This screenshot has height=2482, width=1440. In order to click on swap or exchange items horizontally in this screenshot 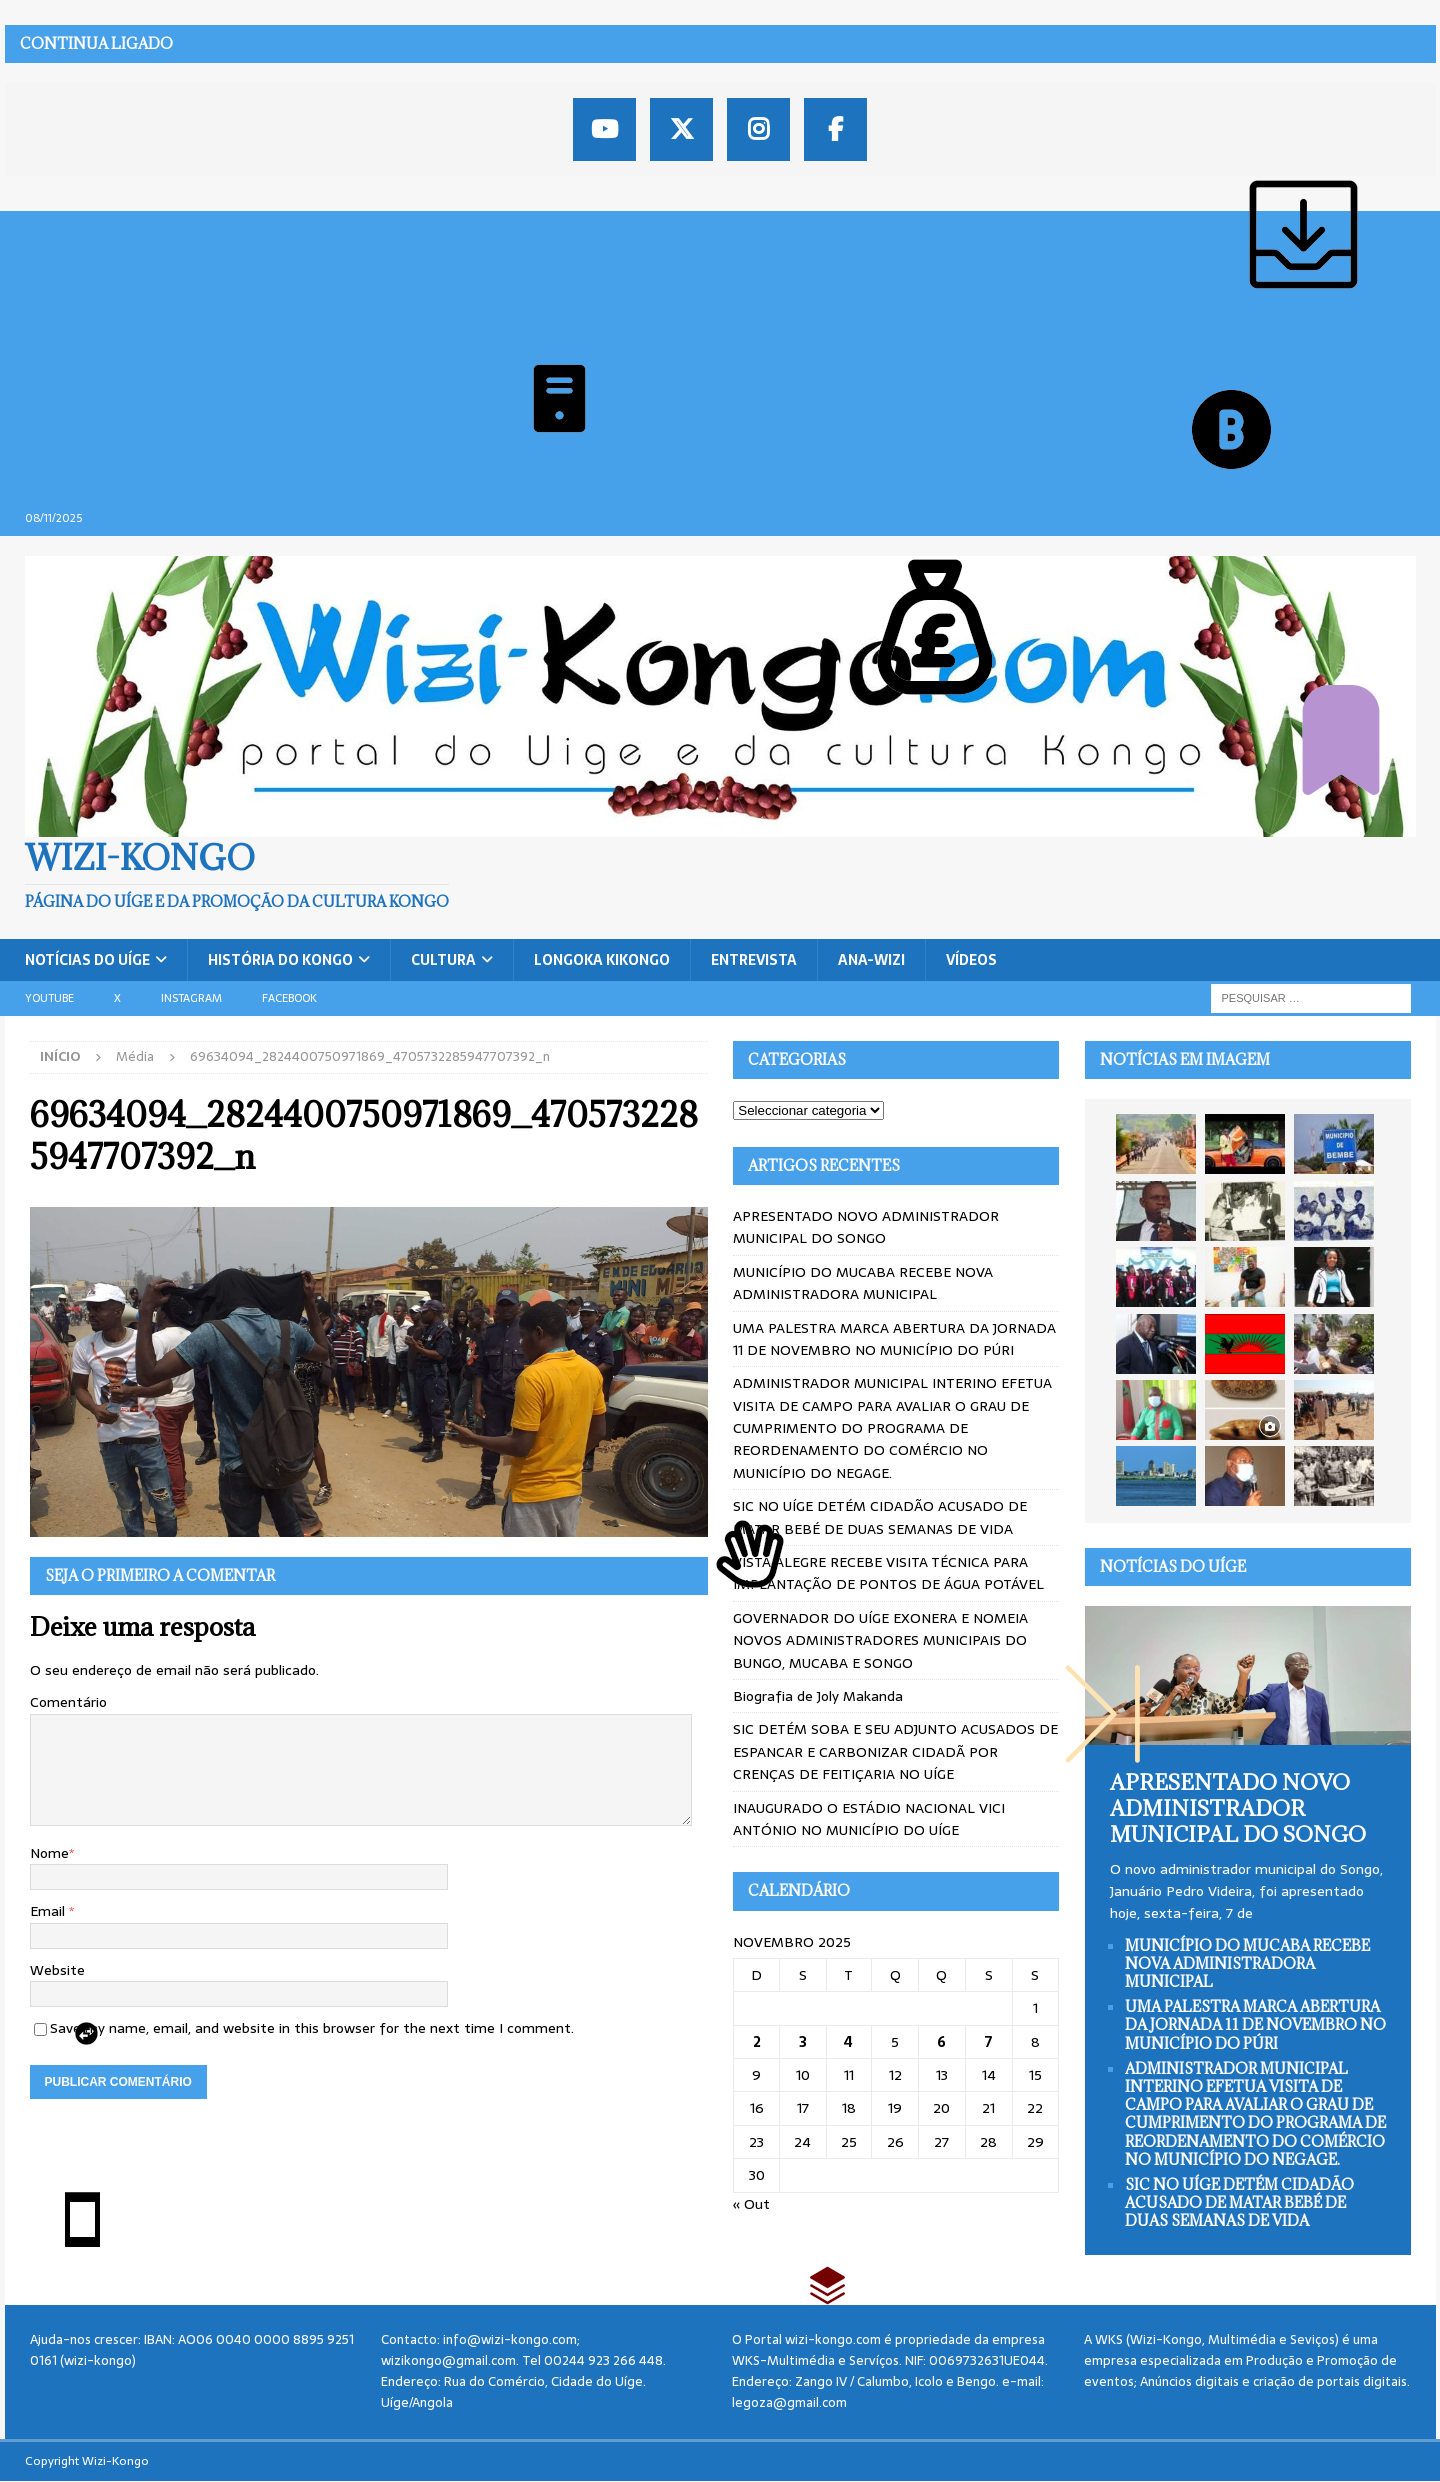, I will do `click(86, 2033)`.